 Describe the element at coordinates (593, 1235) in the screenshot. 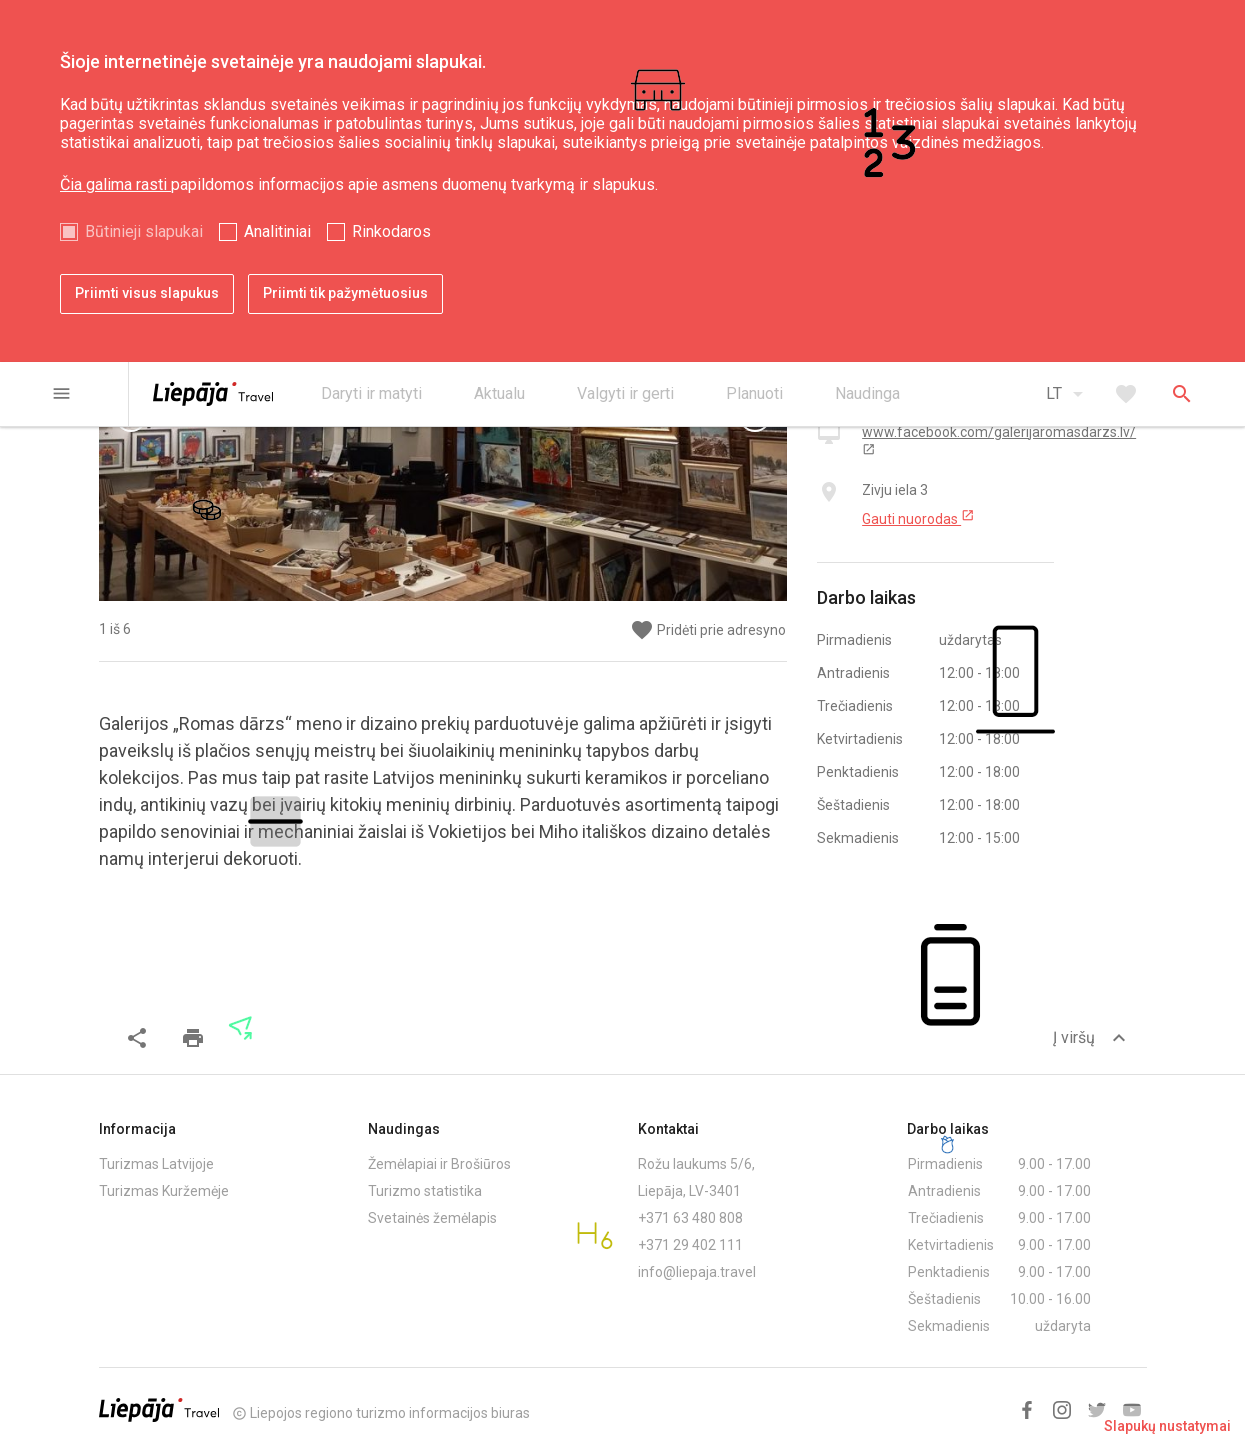

I see `format text as heading level 6` at that location.